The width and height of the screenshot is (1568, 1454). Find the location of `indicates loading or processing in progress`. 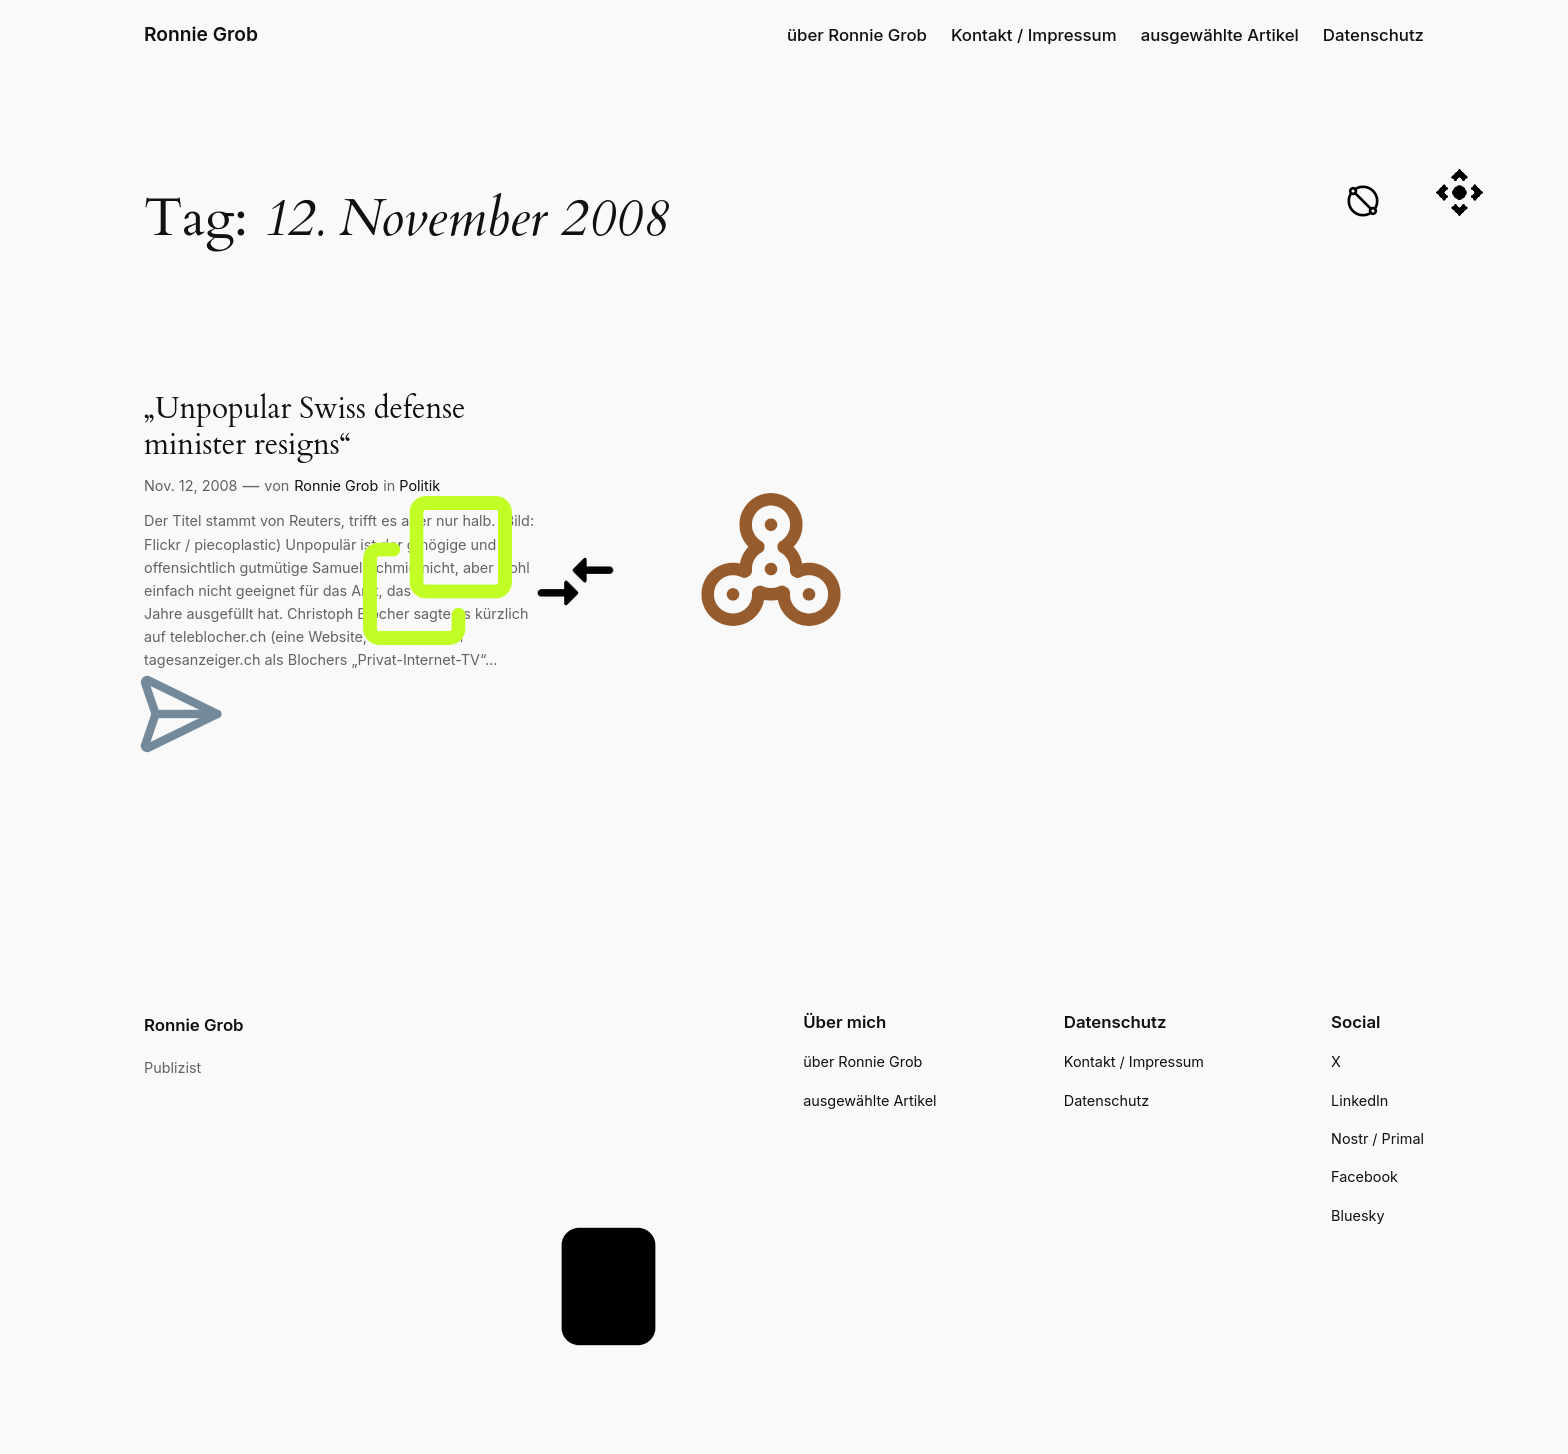

indicates loading or processing in progress is located at coordinates (771, 569).